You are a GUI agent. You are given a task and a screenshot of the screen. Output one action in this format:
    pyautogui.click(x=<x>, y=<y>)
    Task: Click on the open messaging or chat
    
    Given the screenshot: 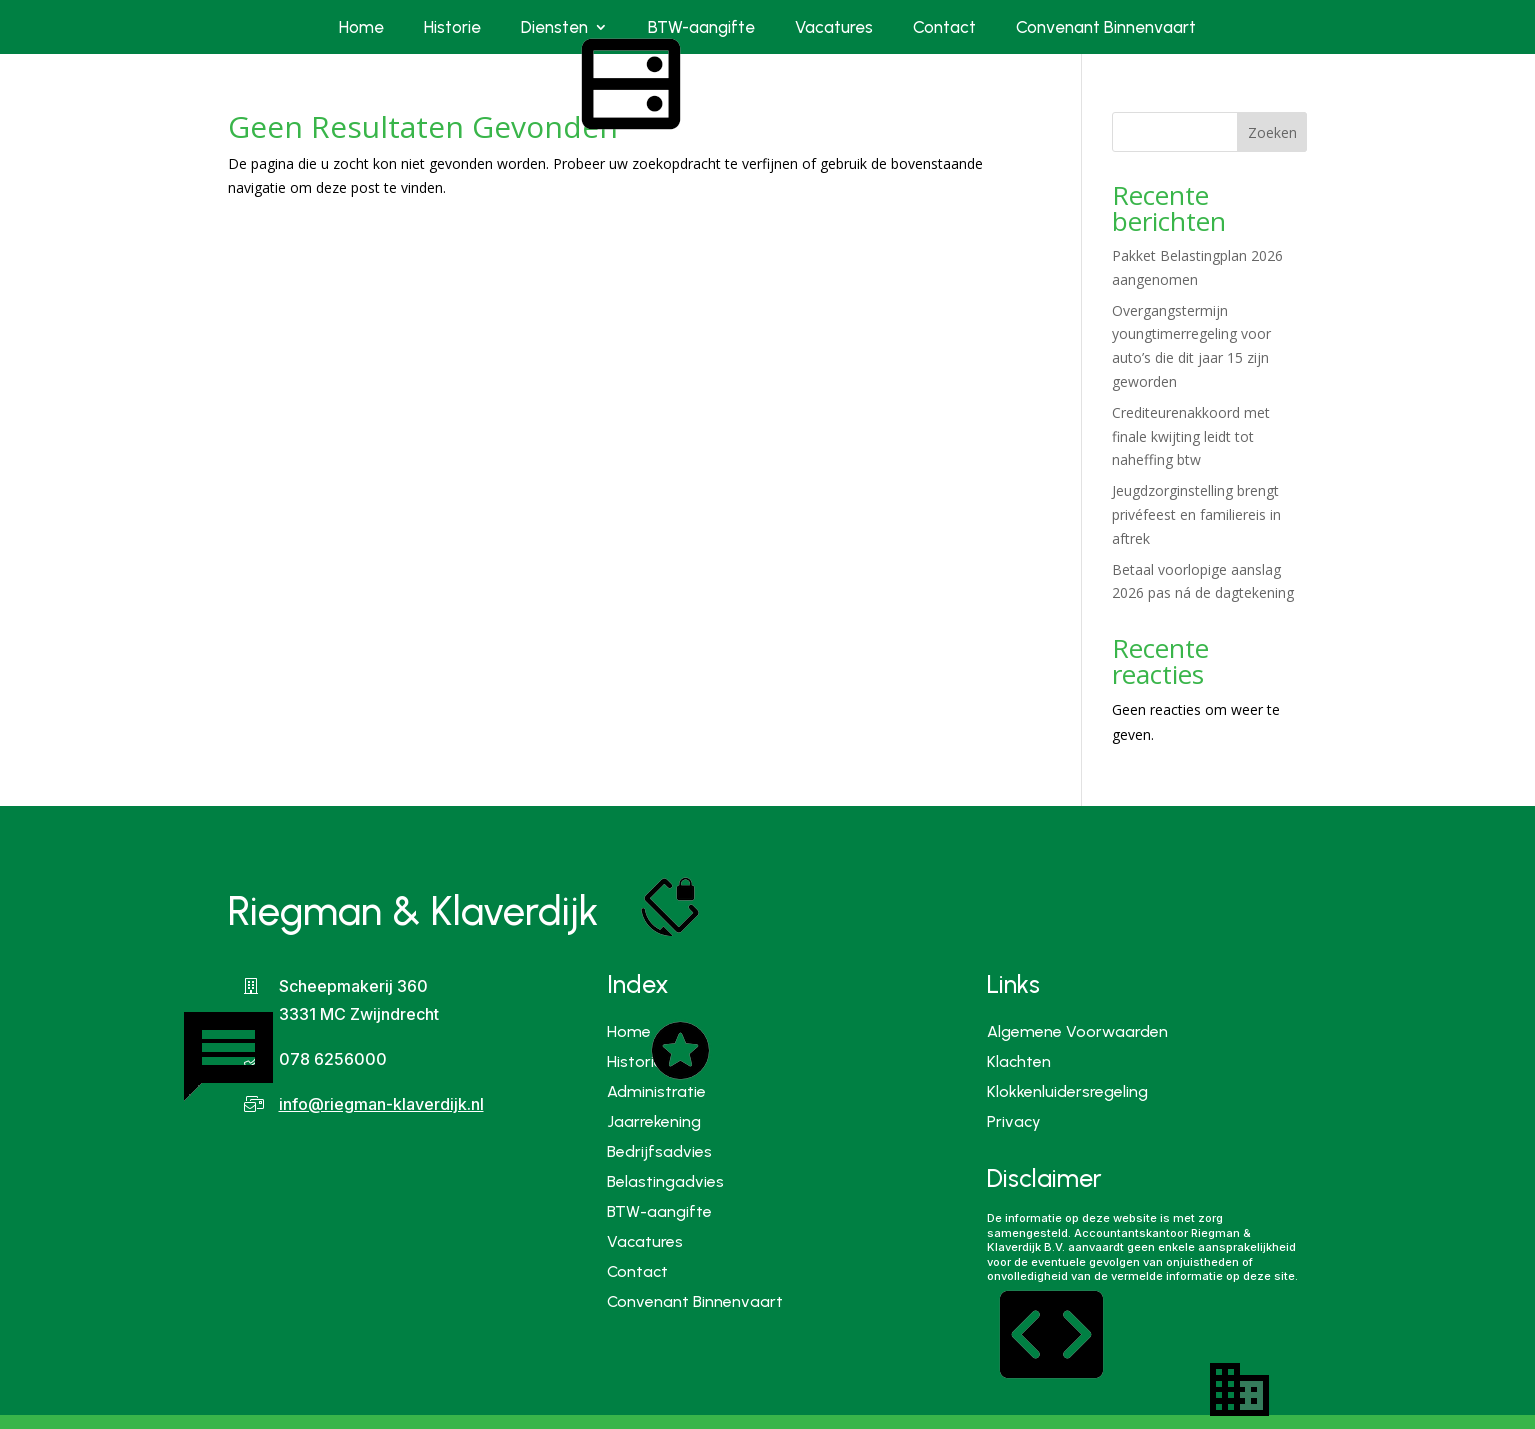 What is the action you would take?
    pyautogui.click(x=228, y=1056)
    